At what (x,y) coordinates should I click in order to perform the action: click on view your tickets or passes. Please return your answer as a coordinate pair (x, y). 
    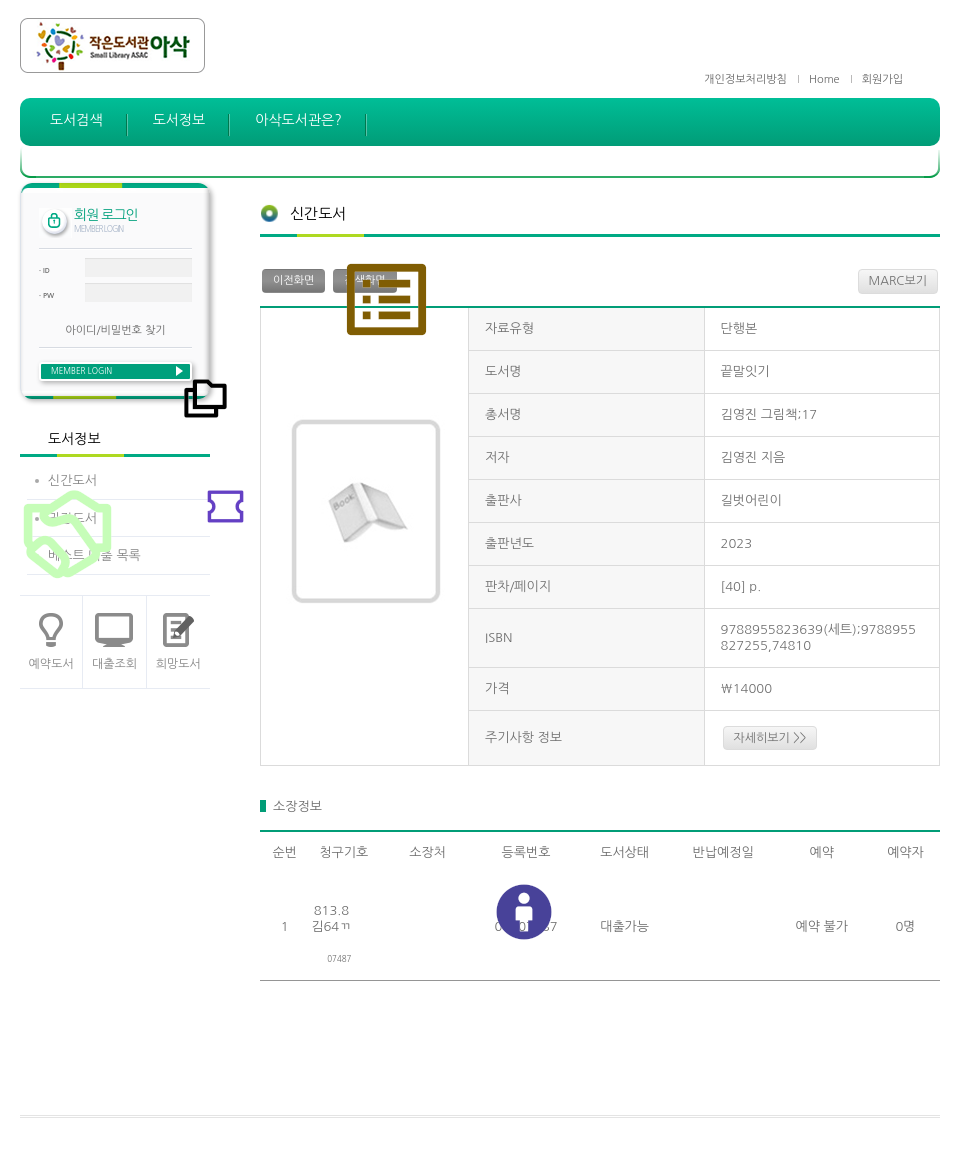
    Looking at the image, I should click on (225, 506).